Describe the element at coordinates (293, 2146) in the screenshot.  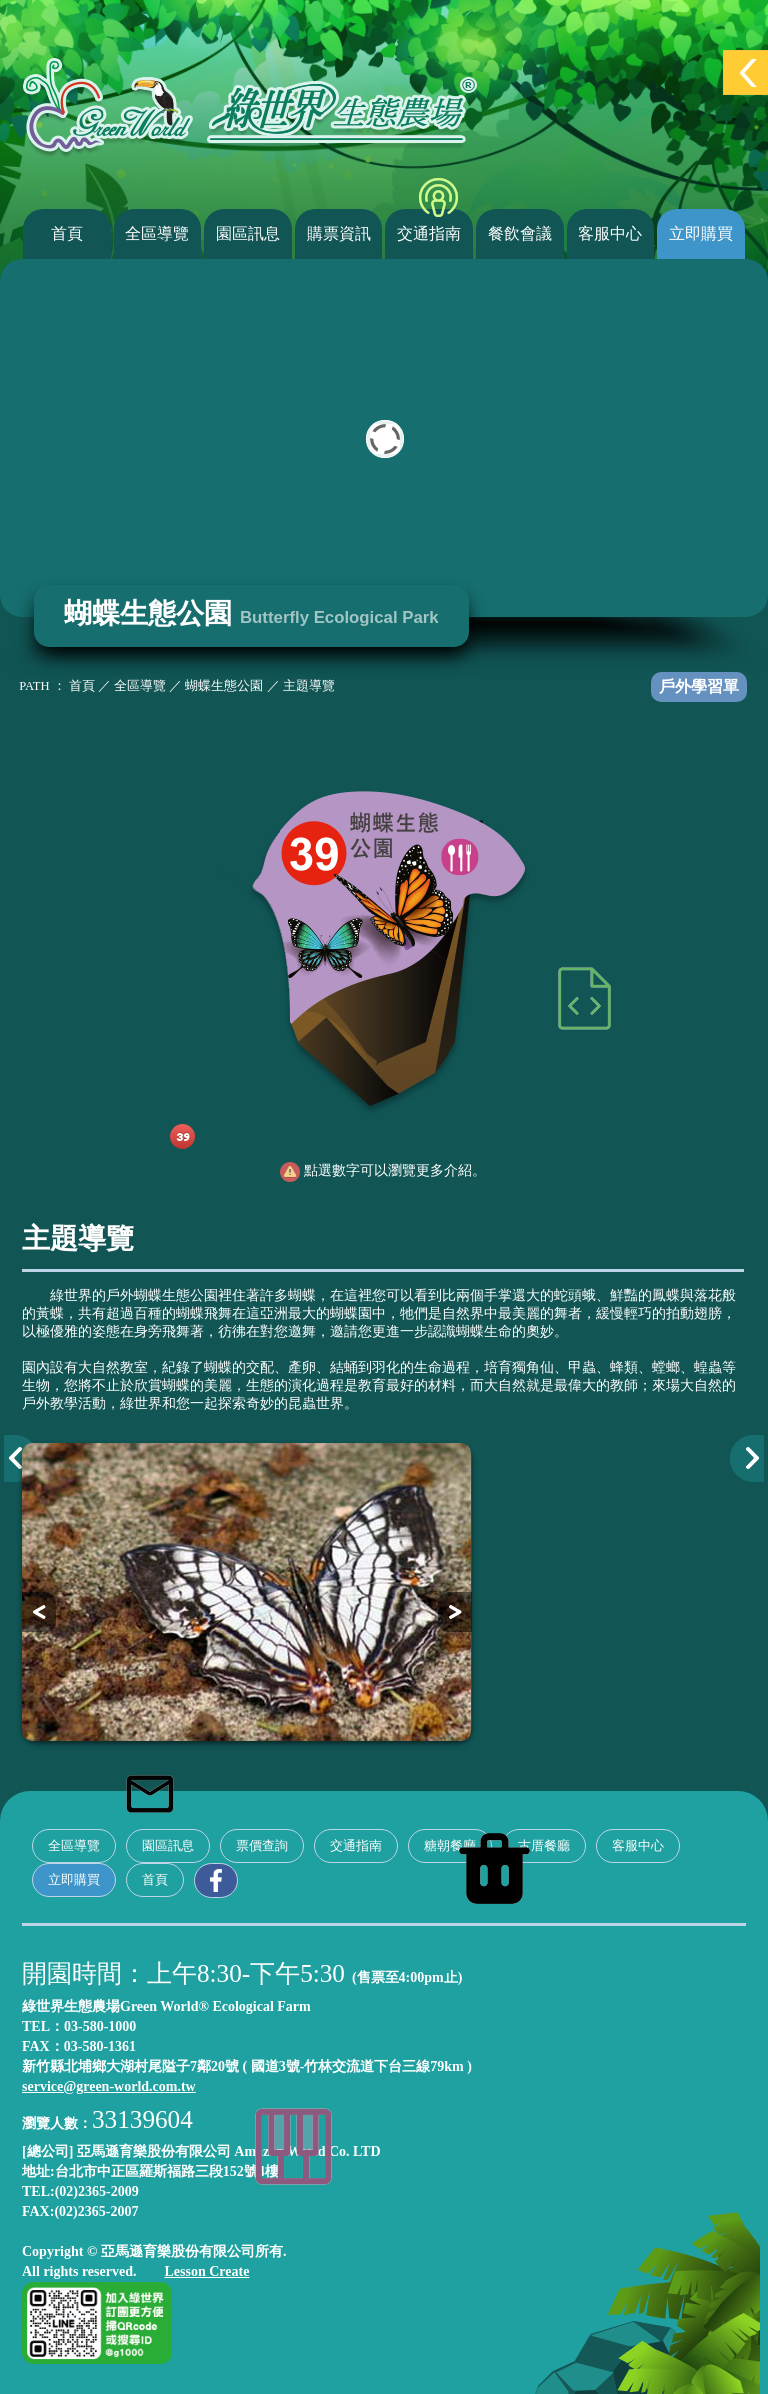
I see `open music or piano app` at that location.